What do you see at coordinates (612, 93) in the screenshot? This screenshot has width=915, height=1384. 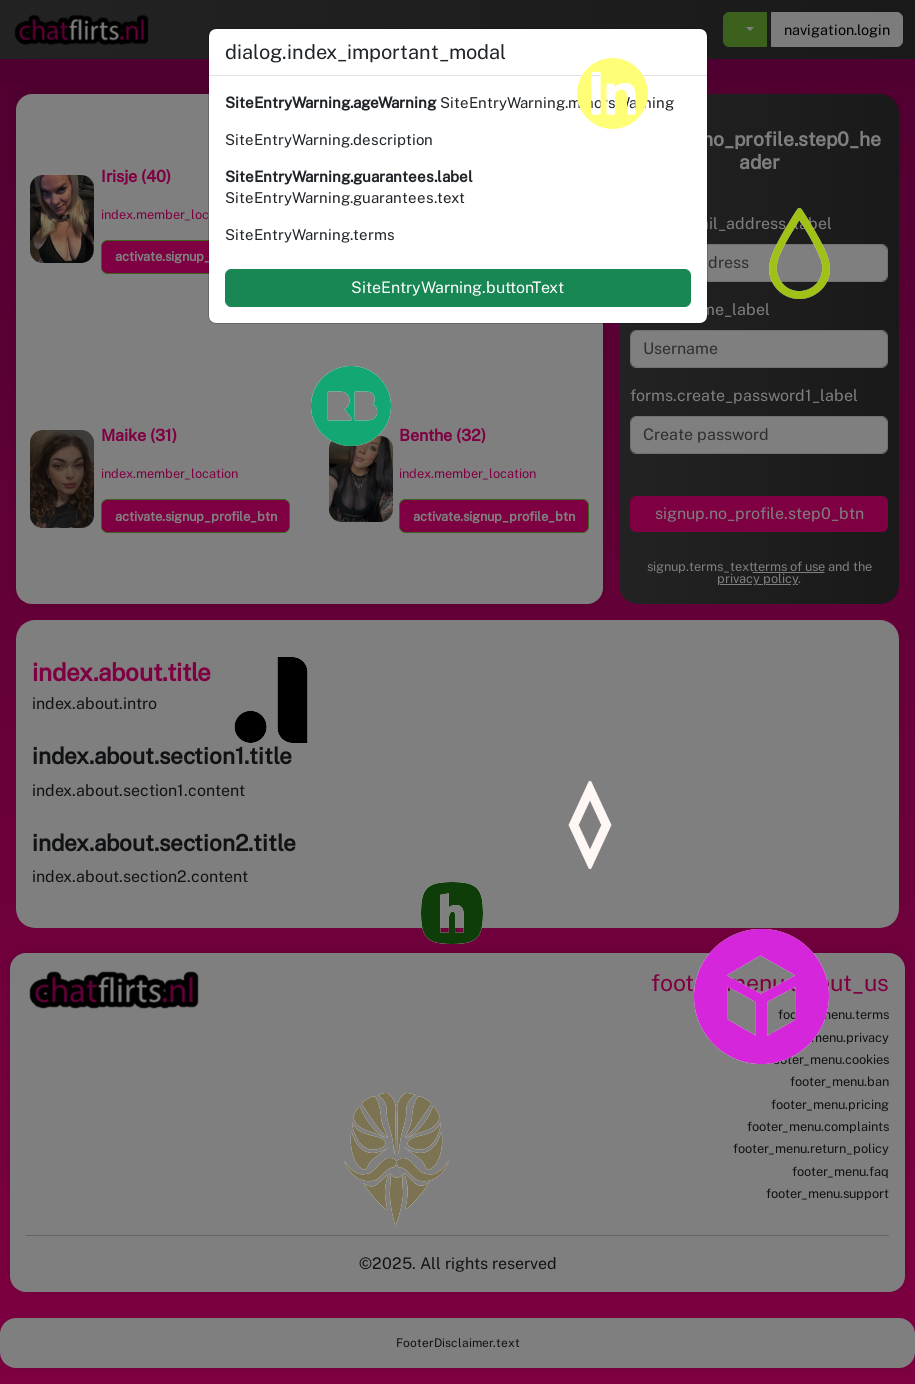 I see `LogMeIn brand logo` at bounding box center [612, 93].